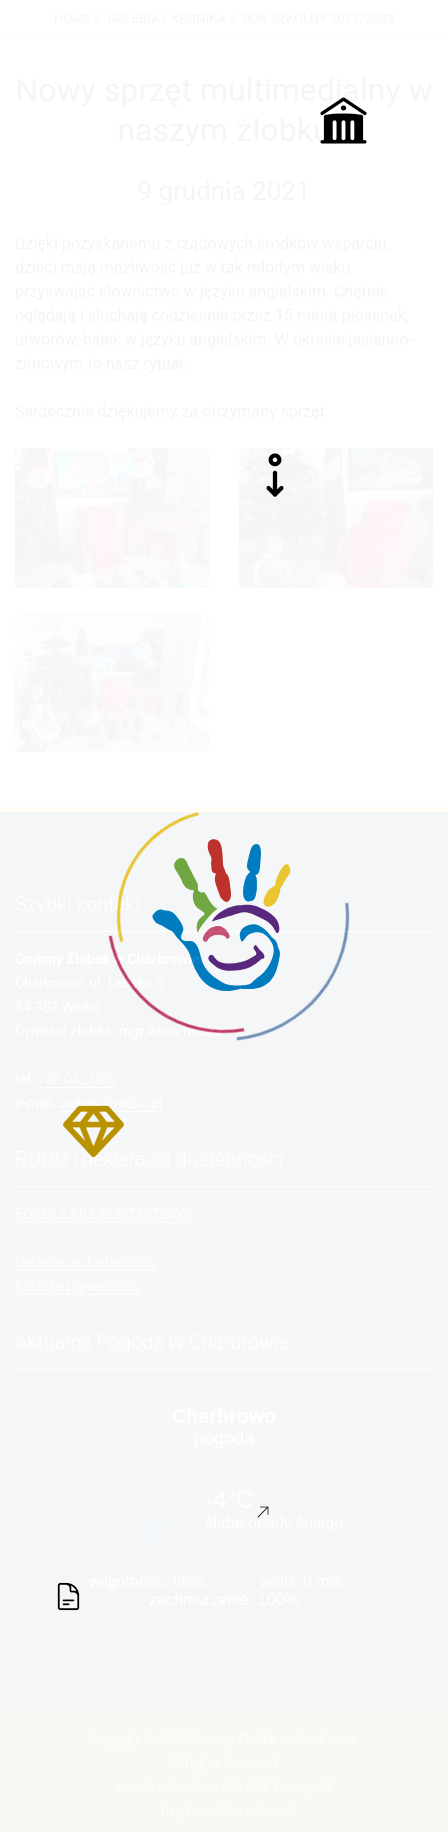  I want to click on open sketch design app, so click(93, 1130).